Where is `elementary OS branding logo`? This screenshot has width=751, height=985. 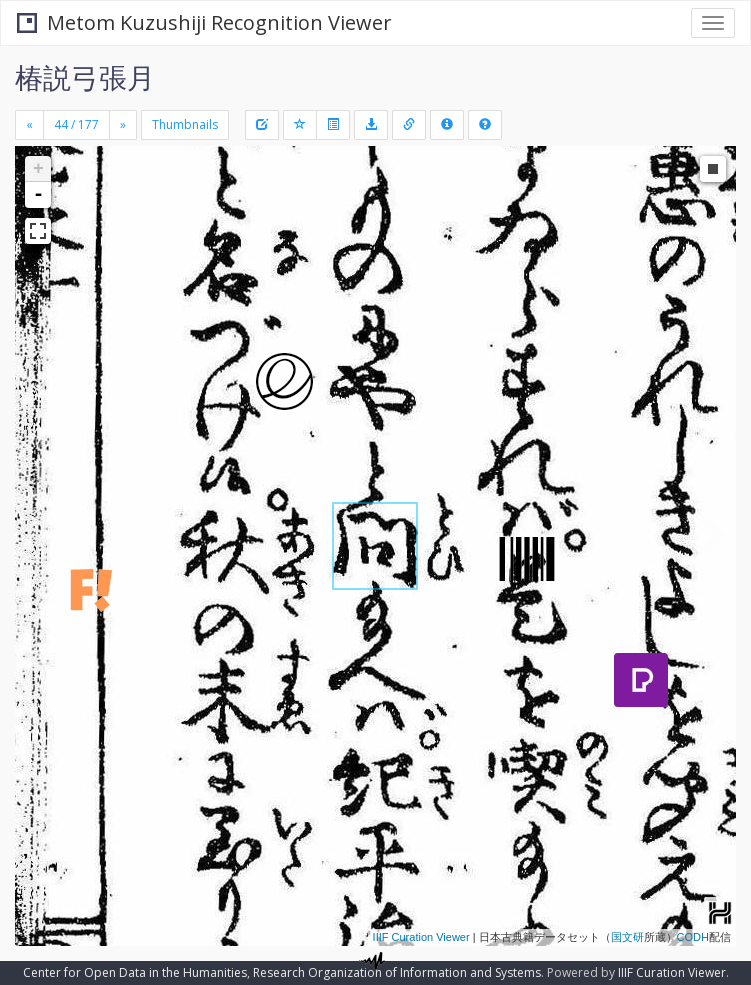
elementary OS branding logo is located at coordinates (284, 381).